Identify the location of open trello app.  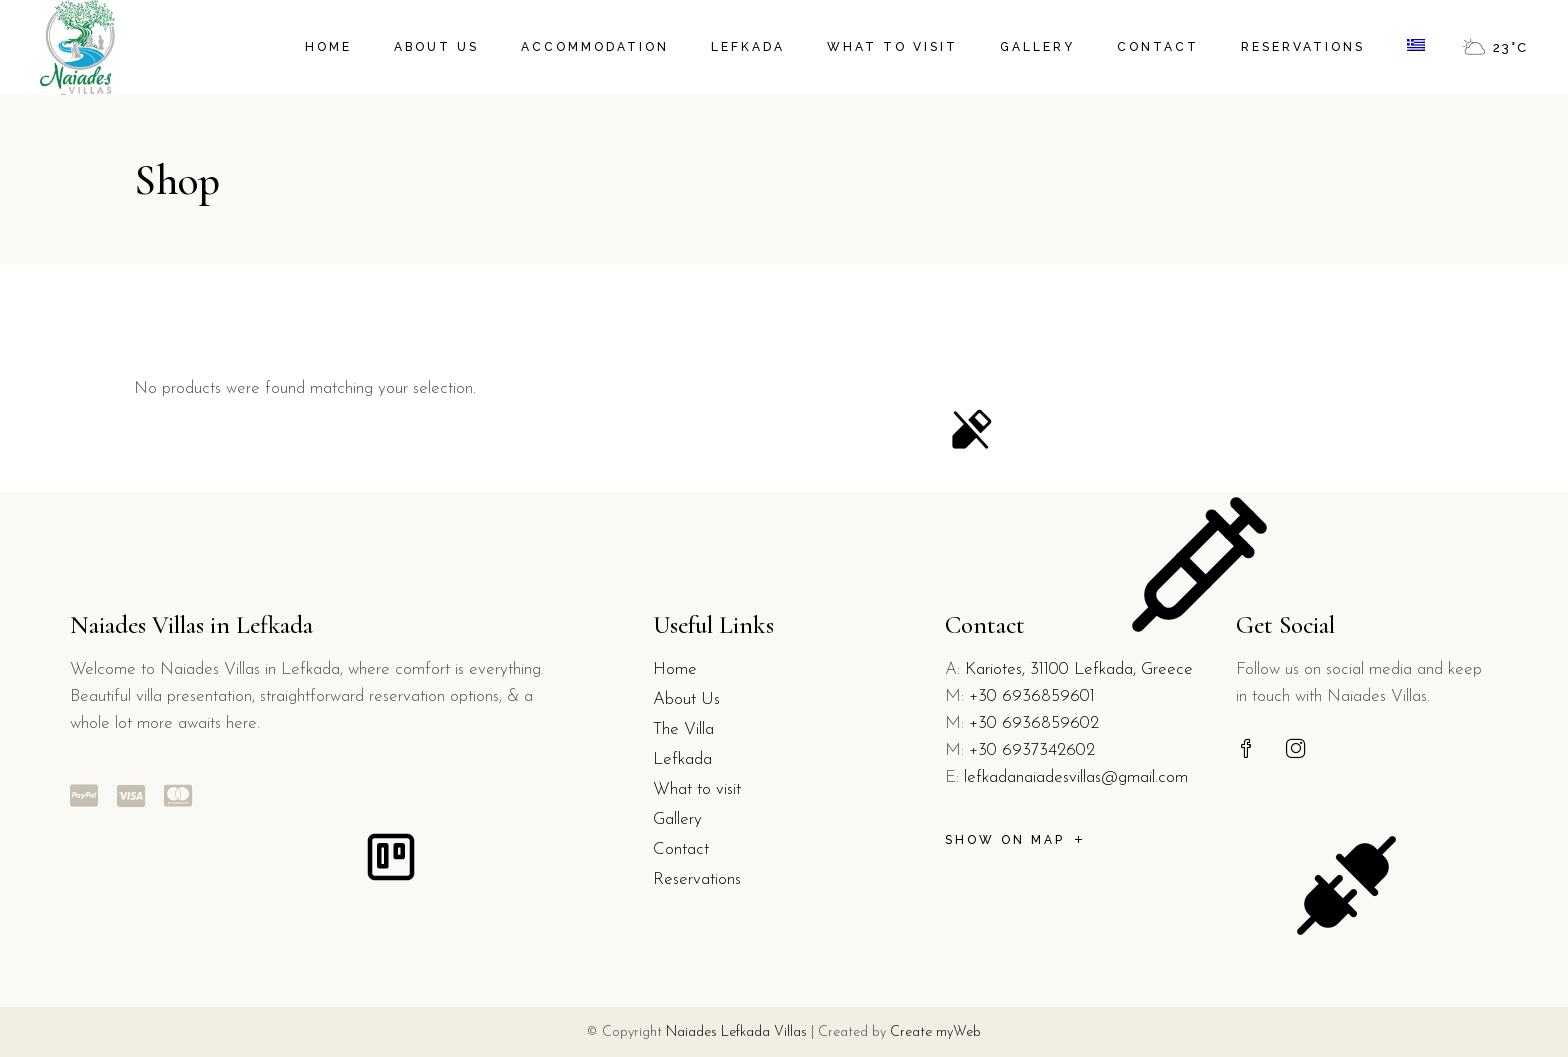
(391, 857).